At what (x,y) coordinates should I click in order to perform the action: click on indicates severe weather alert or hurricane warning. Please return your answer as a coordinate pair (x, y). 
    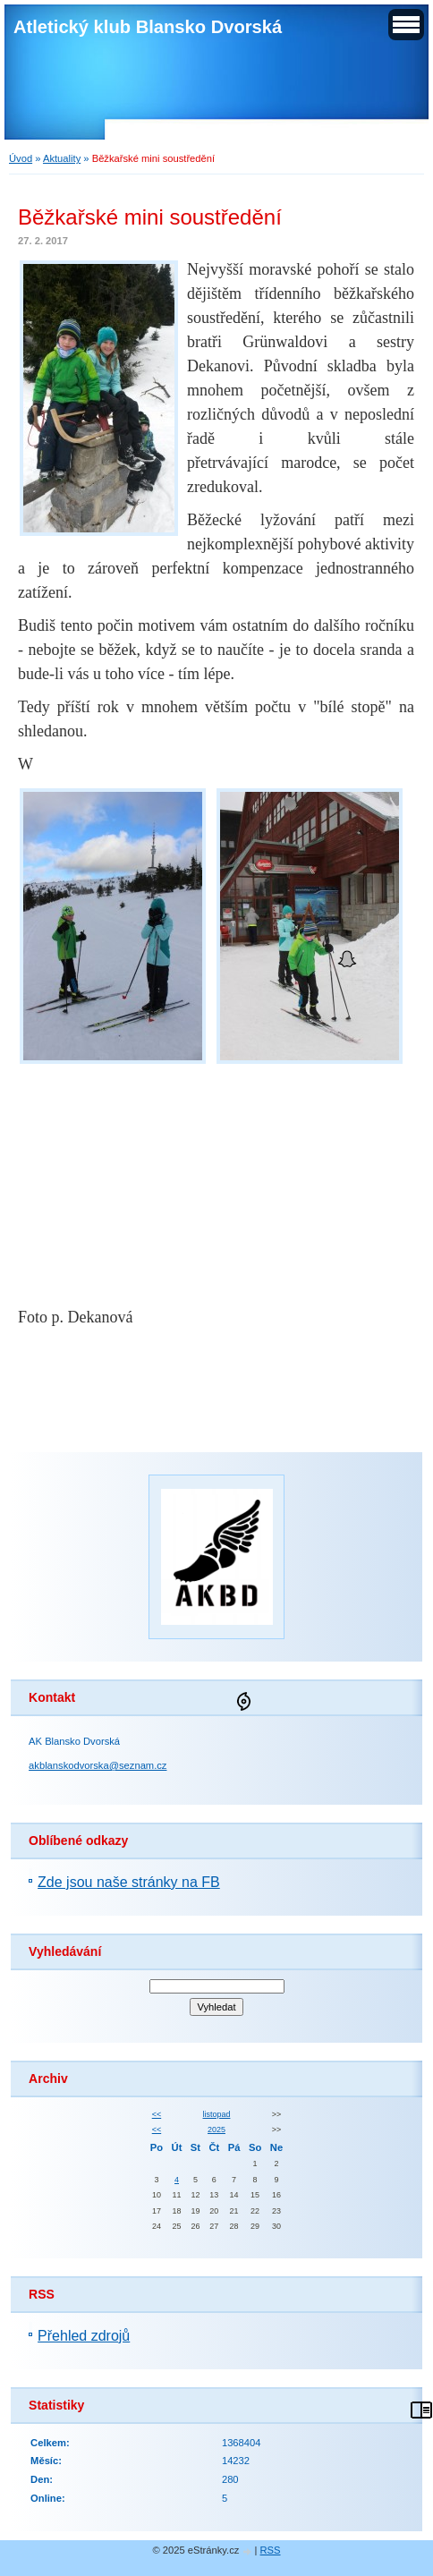
    Looking at the image, I should click on (243, 1701).